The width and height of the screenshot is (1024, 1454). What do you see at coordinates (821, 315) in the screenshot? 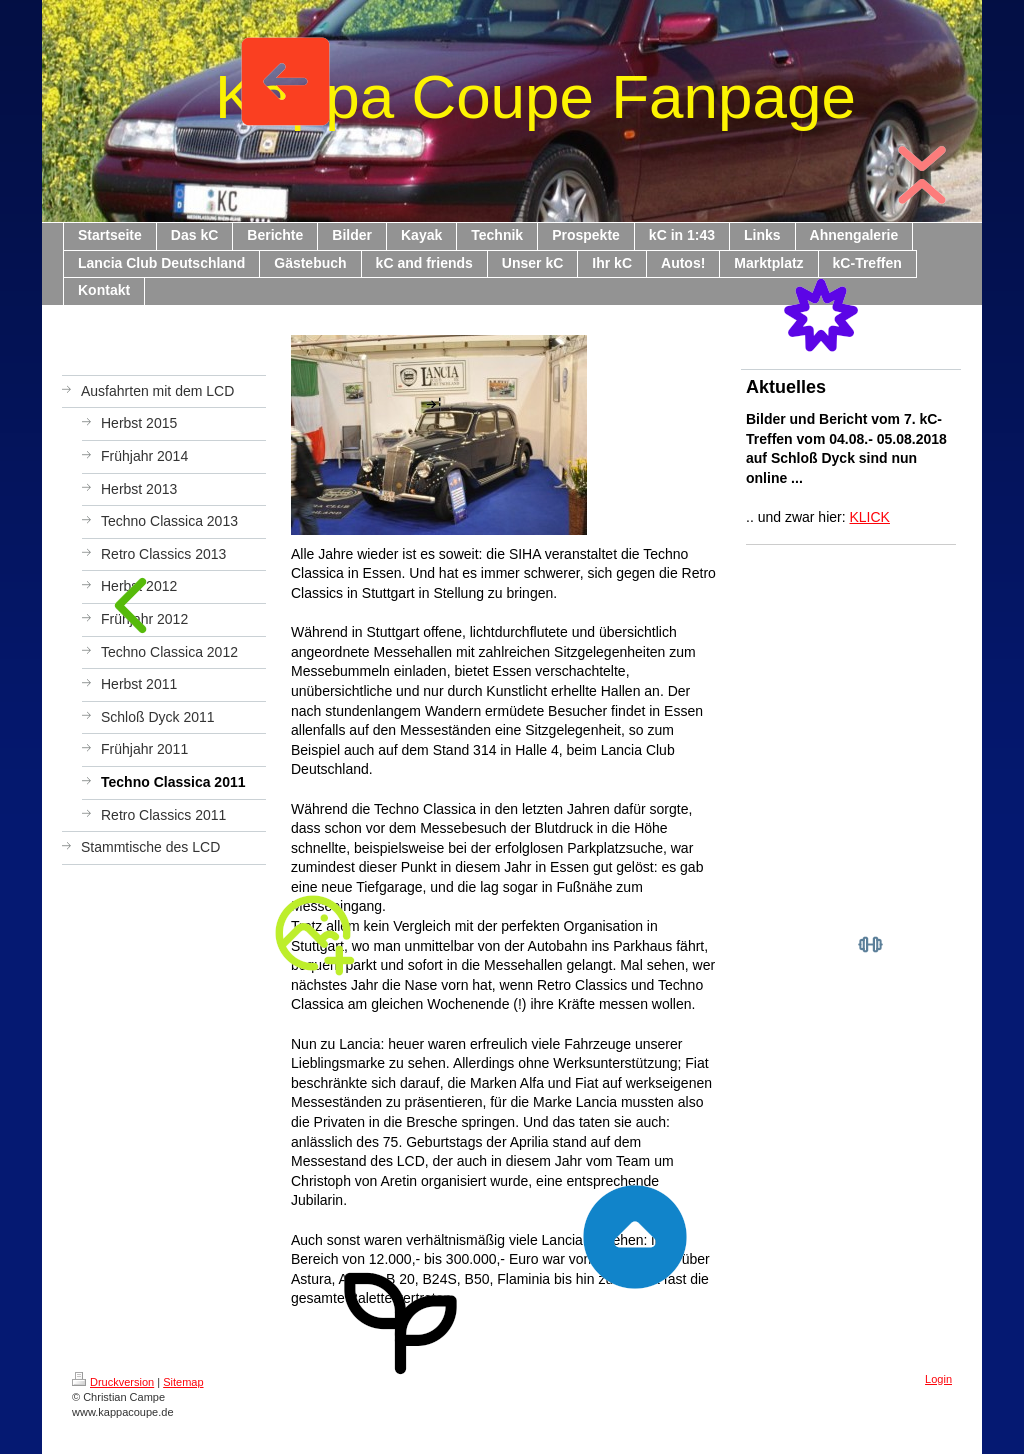
I see `represents the Bahá'í faith symbol` at bounding box center [821, 315].